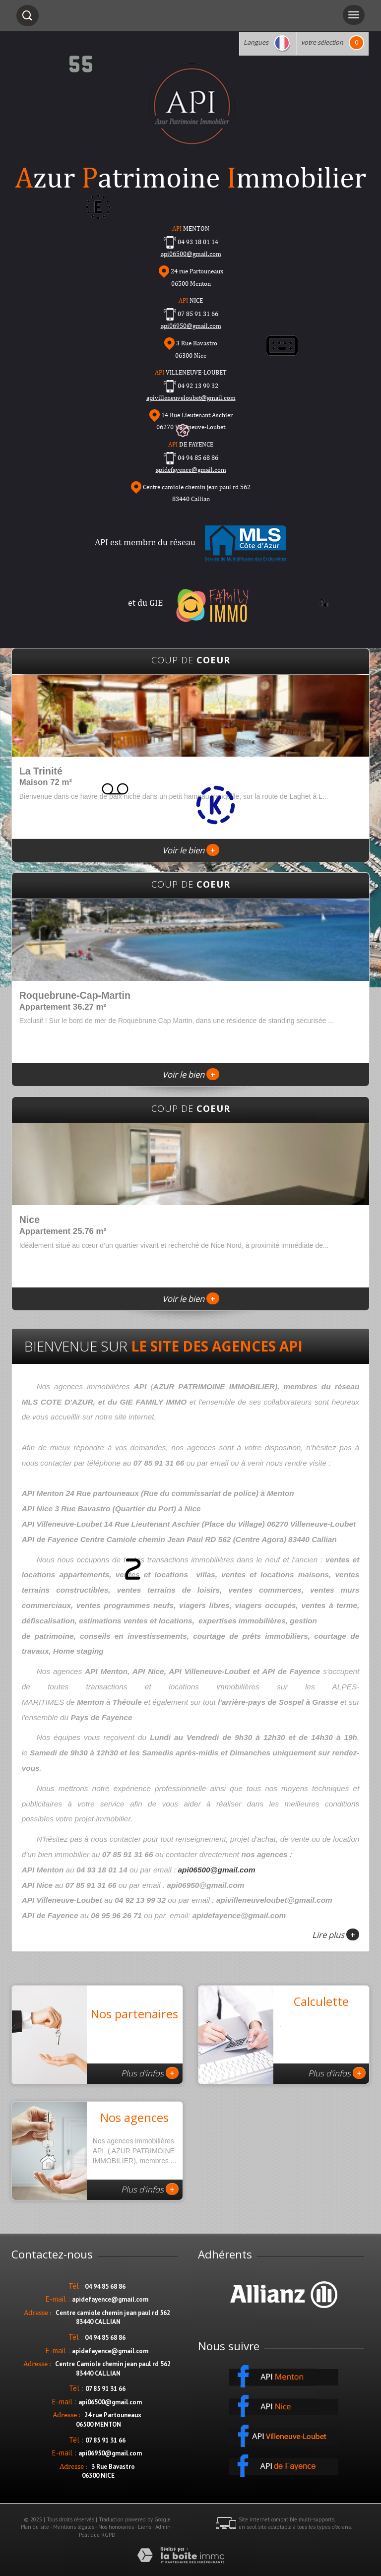  I want to click on indicates item number 55 in a list or sequence, so click(81, 64).